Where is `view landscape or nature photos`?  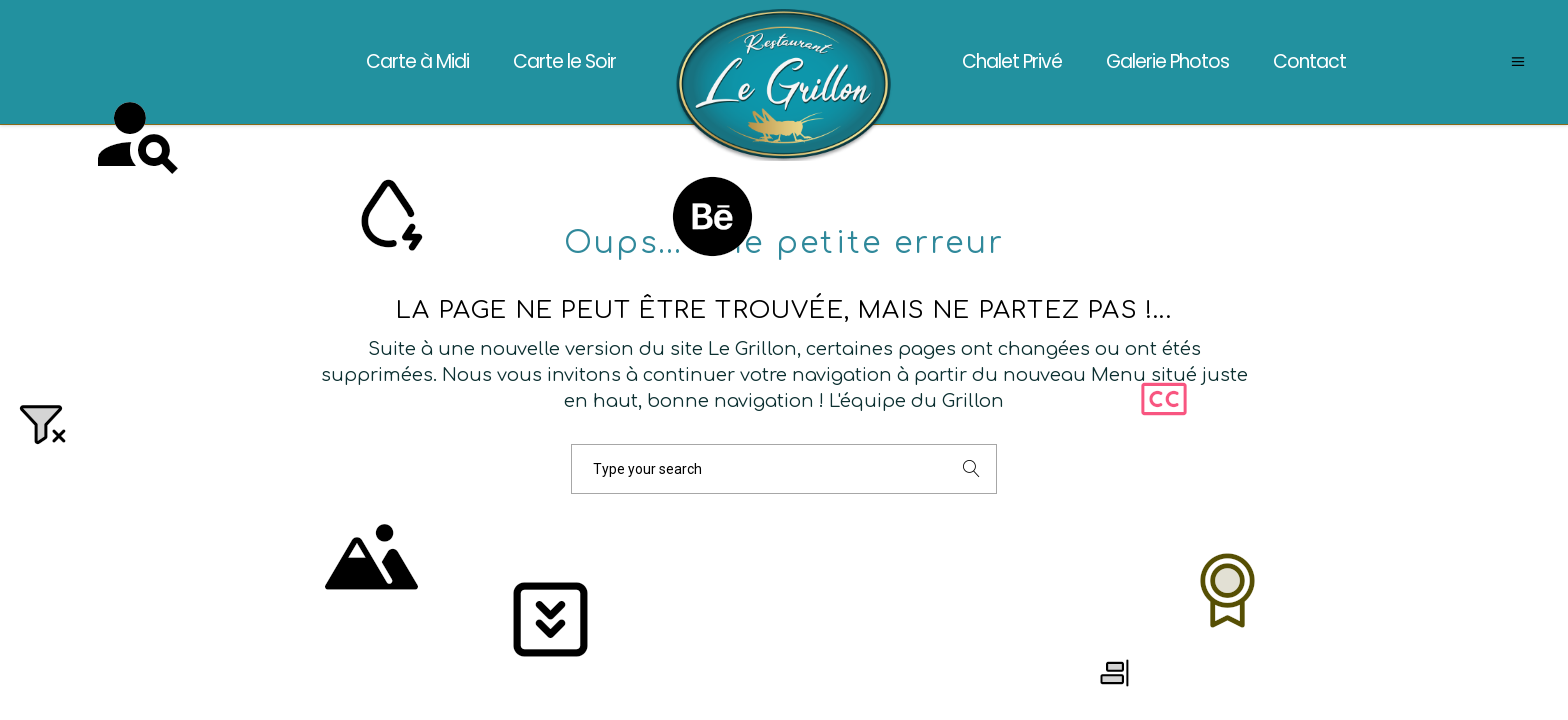 view landscape or nature photos is located at coordinates (371, 560).